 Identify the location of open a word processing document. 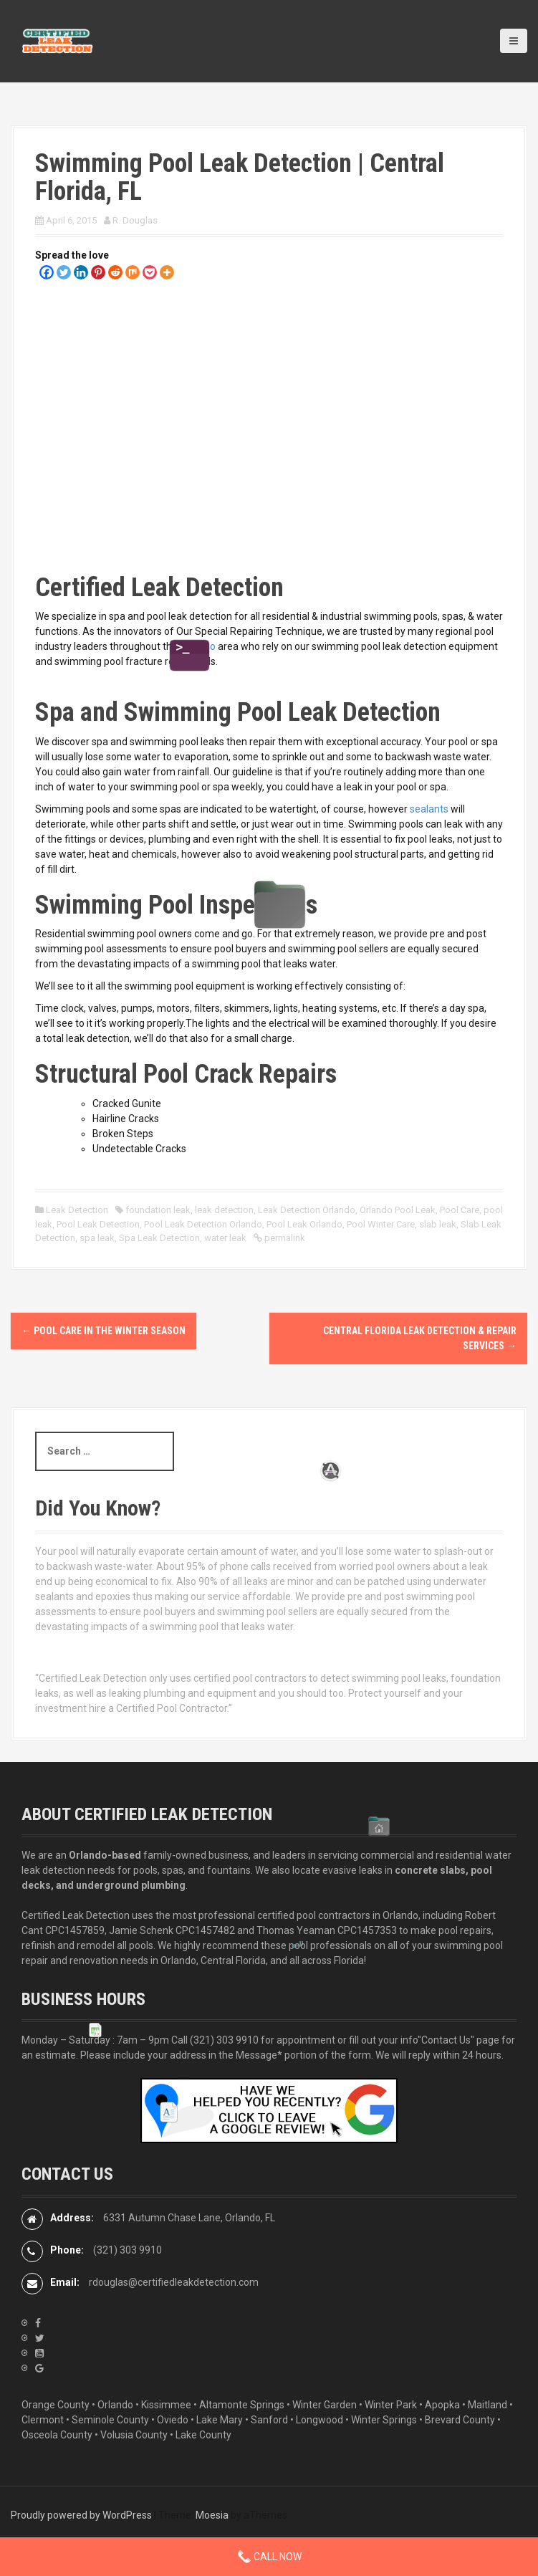
(168, 2112).